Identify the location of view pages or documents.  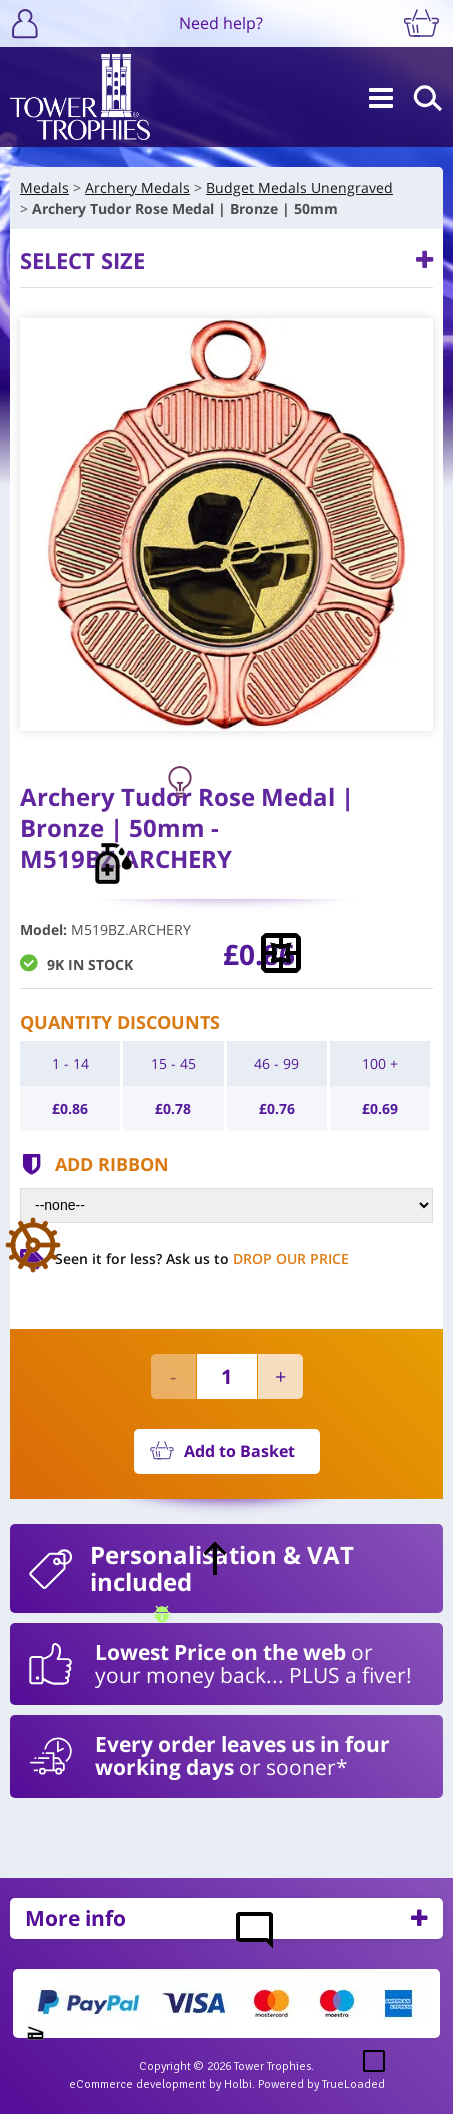
(281, 953).